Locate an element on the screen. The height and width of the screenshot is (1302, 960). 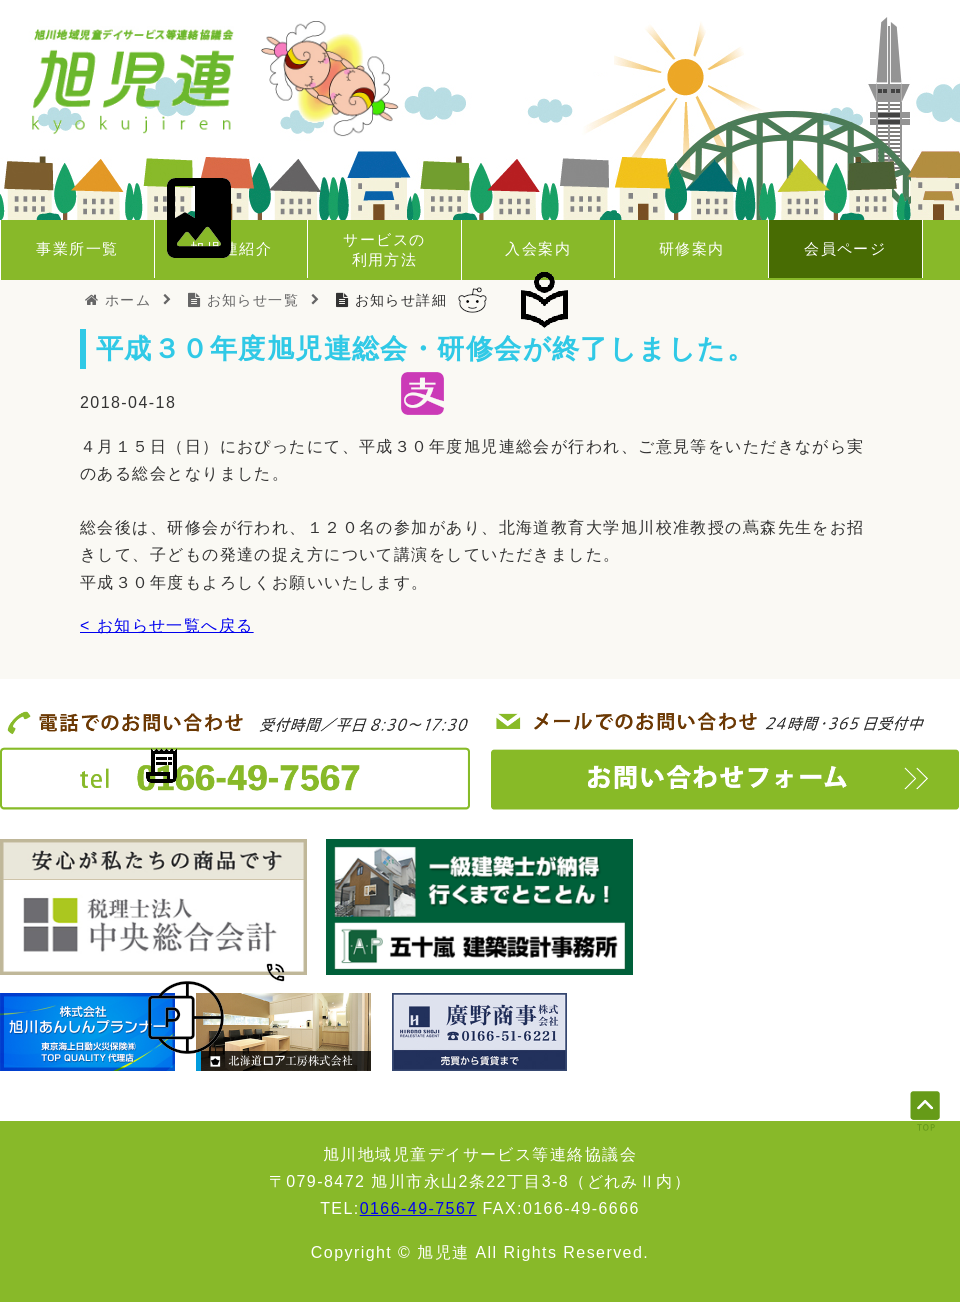
view receipt or transaction details is located at coordinates (161, 765).